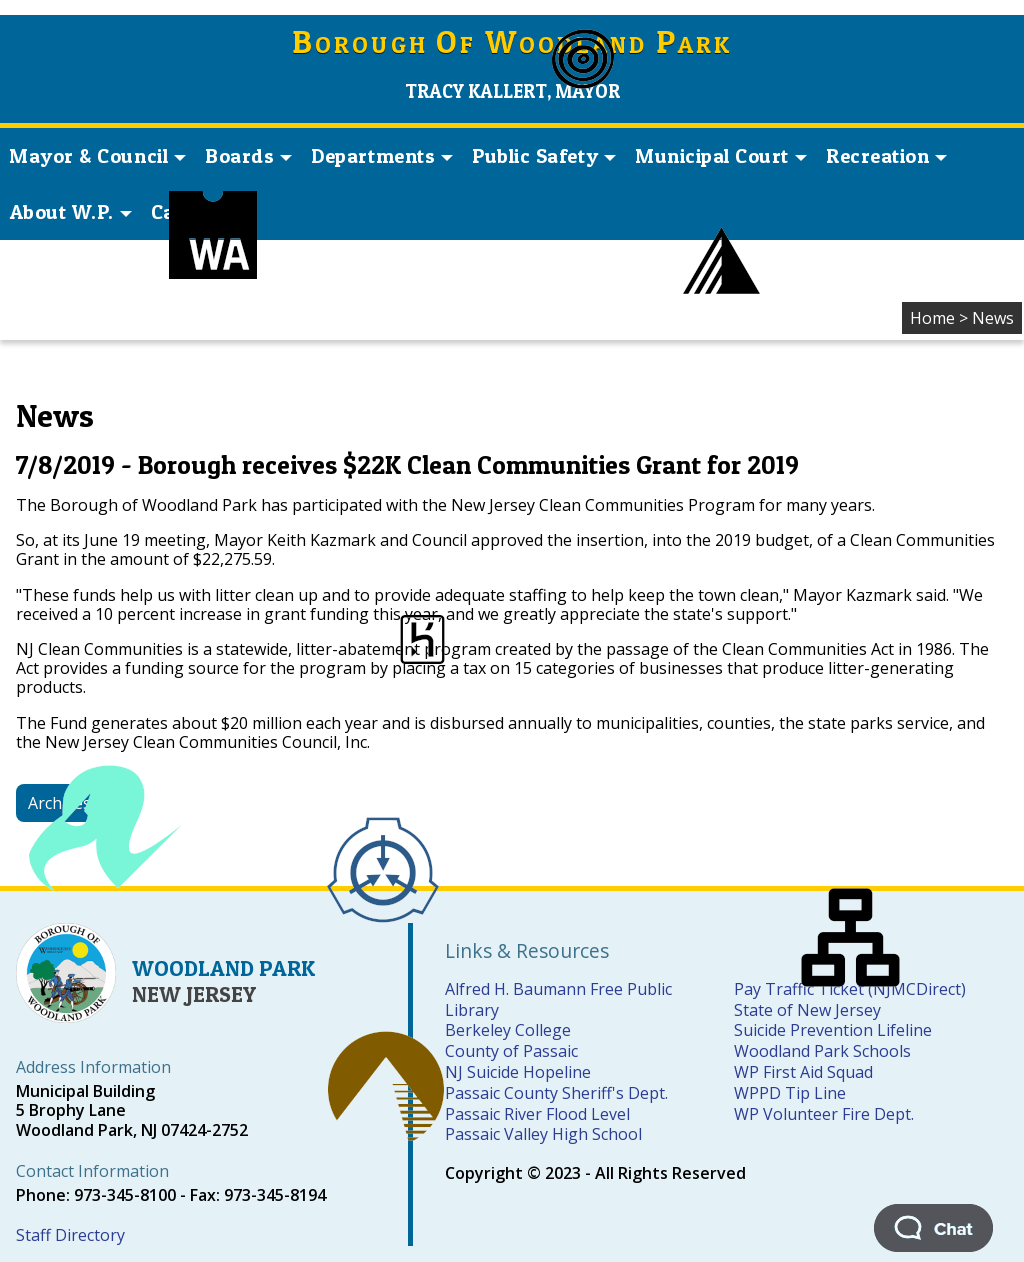 This screenshot has height=1262, width=1024. I want to click on webassembly technology or framework indicator, so click(213, 235).